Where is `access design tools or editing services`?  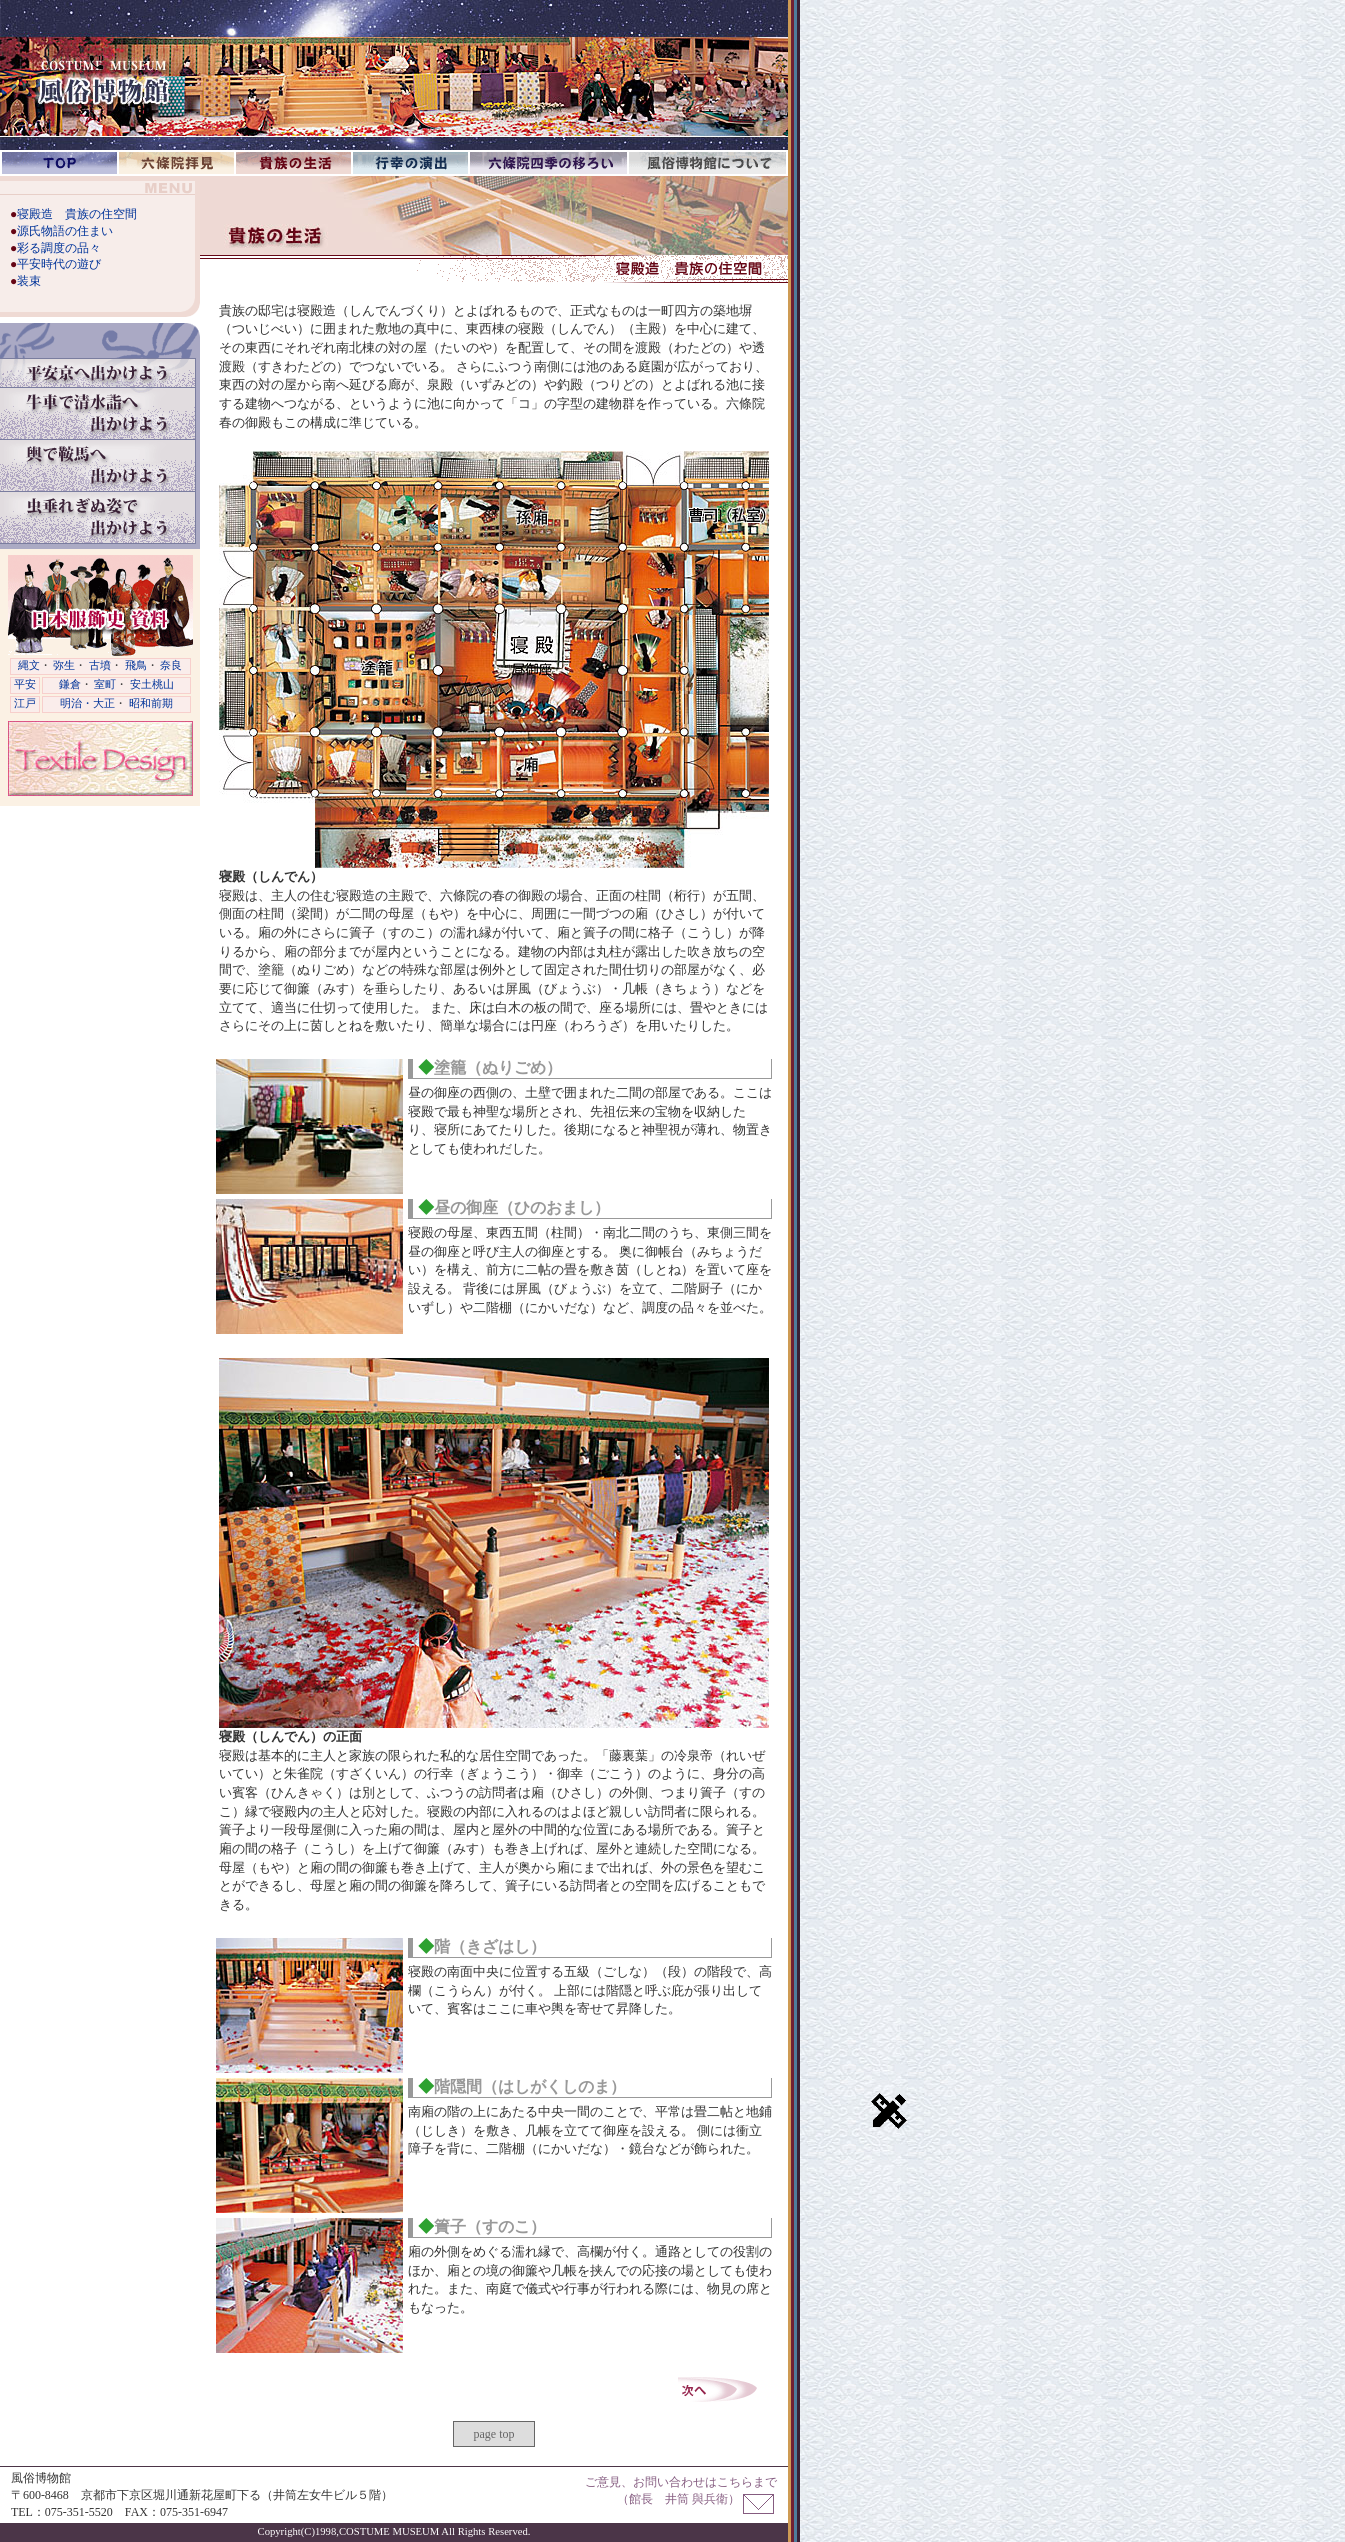
access design tools or editing services is located at coordinates (889, 2111).